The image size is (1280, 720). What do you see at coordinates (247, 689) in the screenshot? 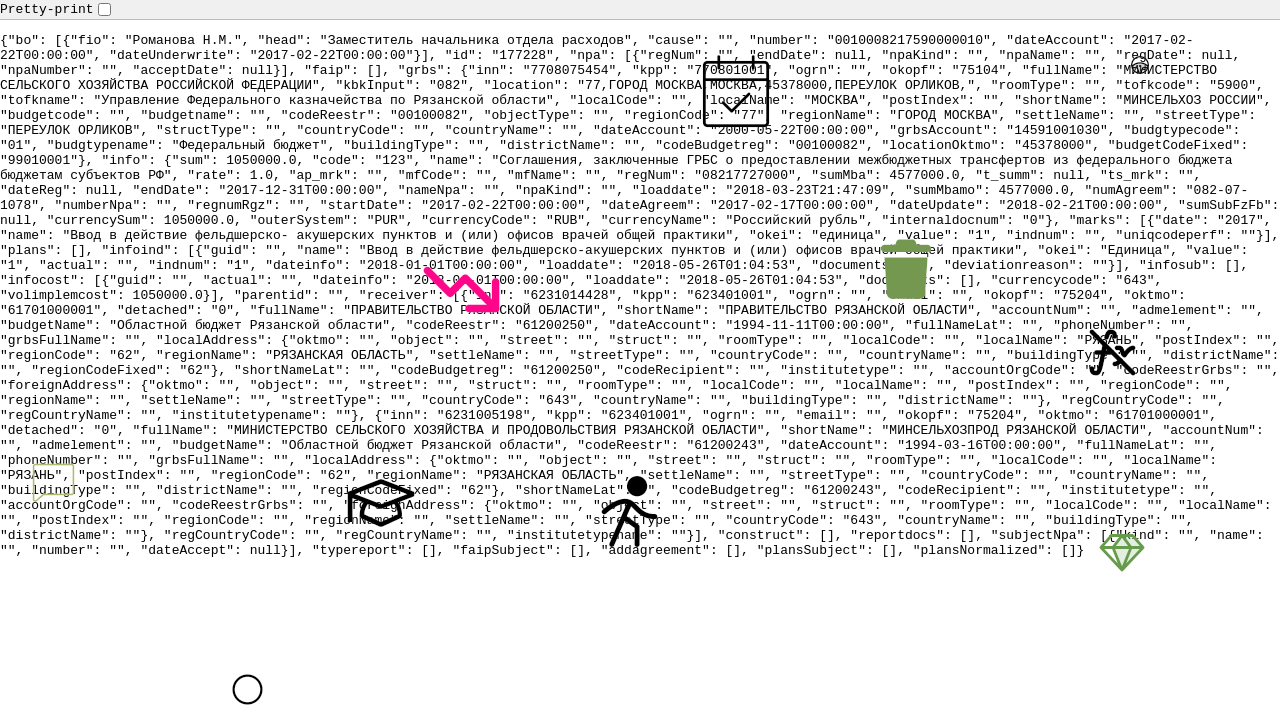
I see `unselected radio button or checkbox option` at bounding box center [247, 689].